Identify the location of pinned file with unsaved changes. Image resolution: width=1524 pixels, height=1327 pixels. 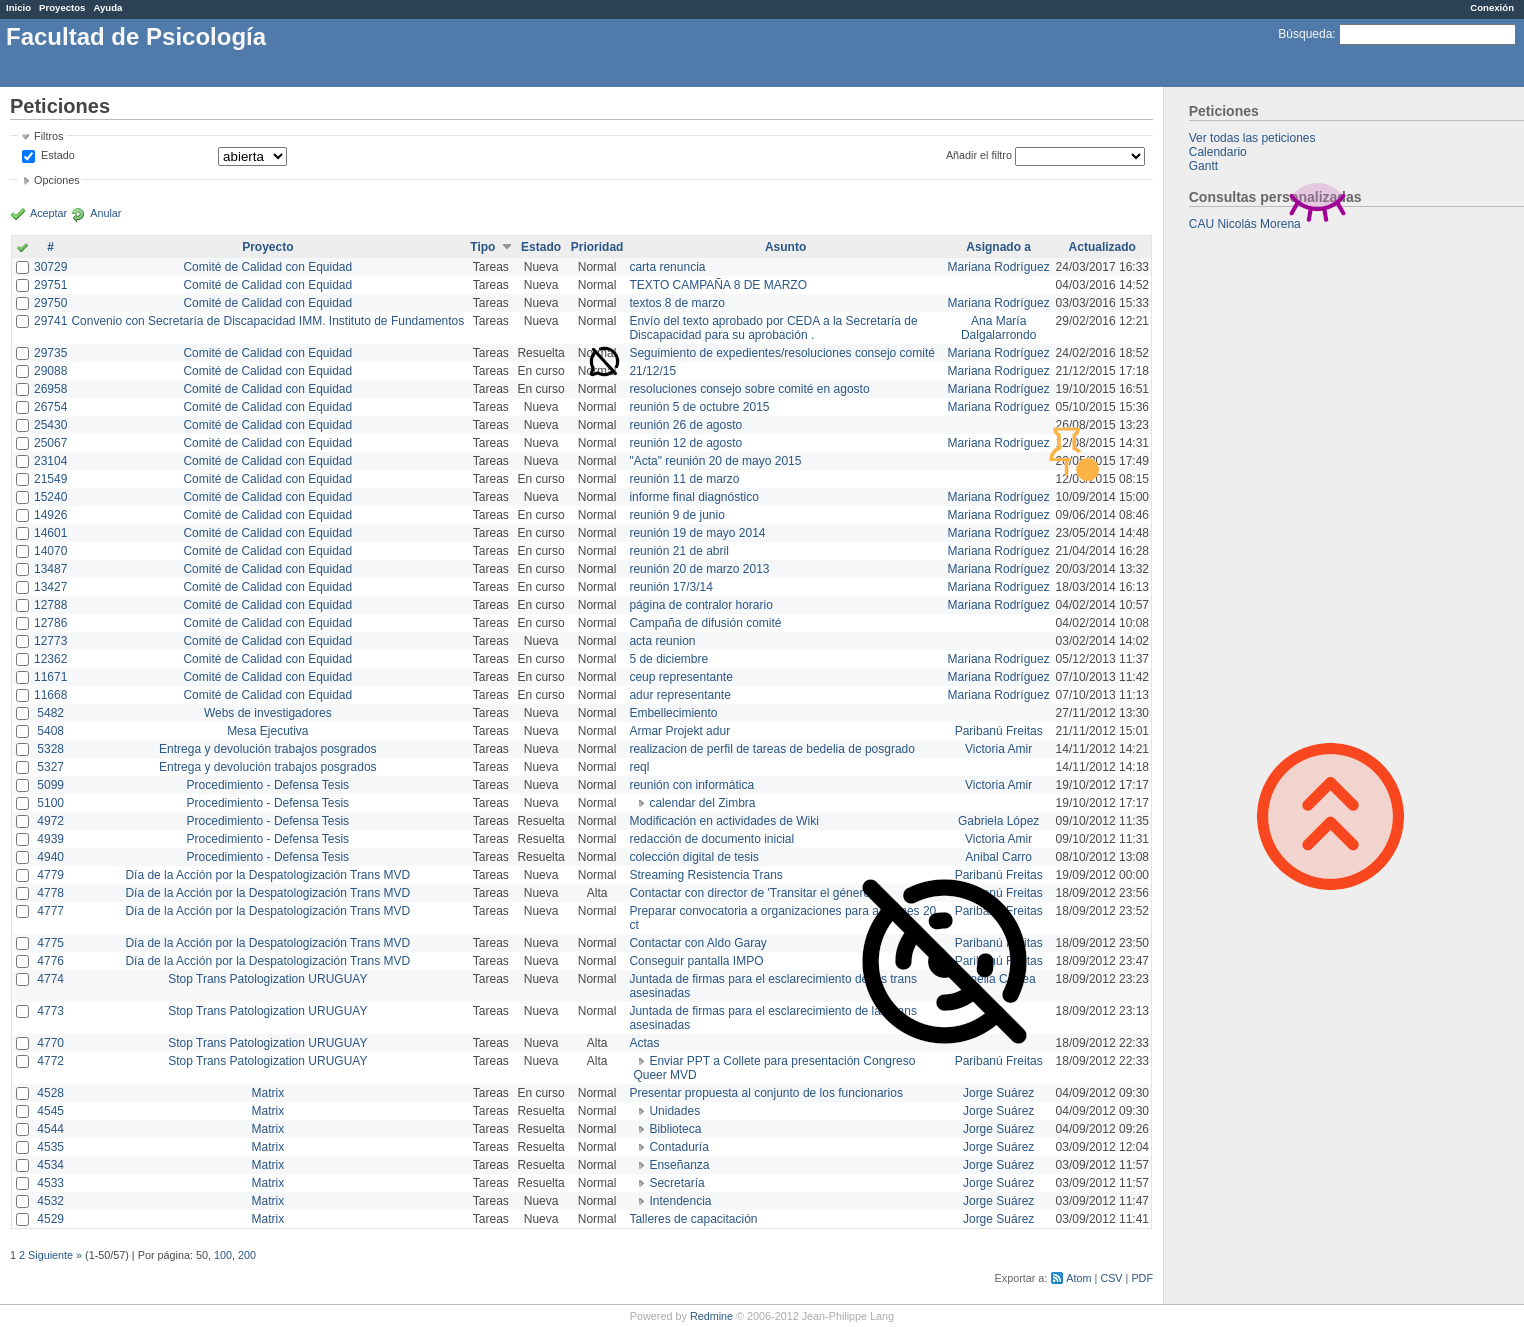
(1068, 450).